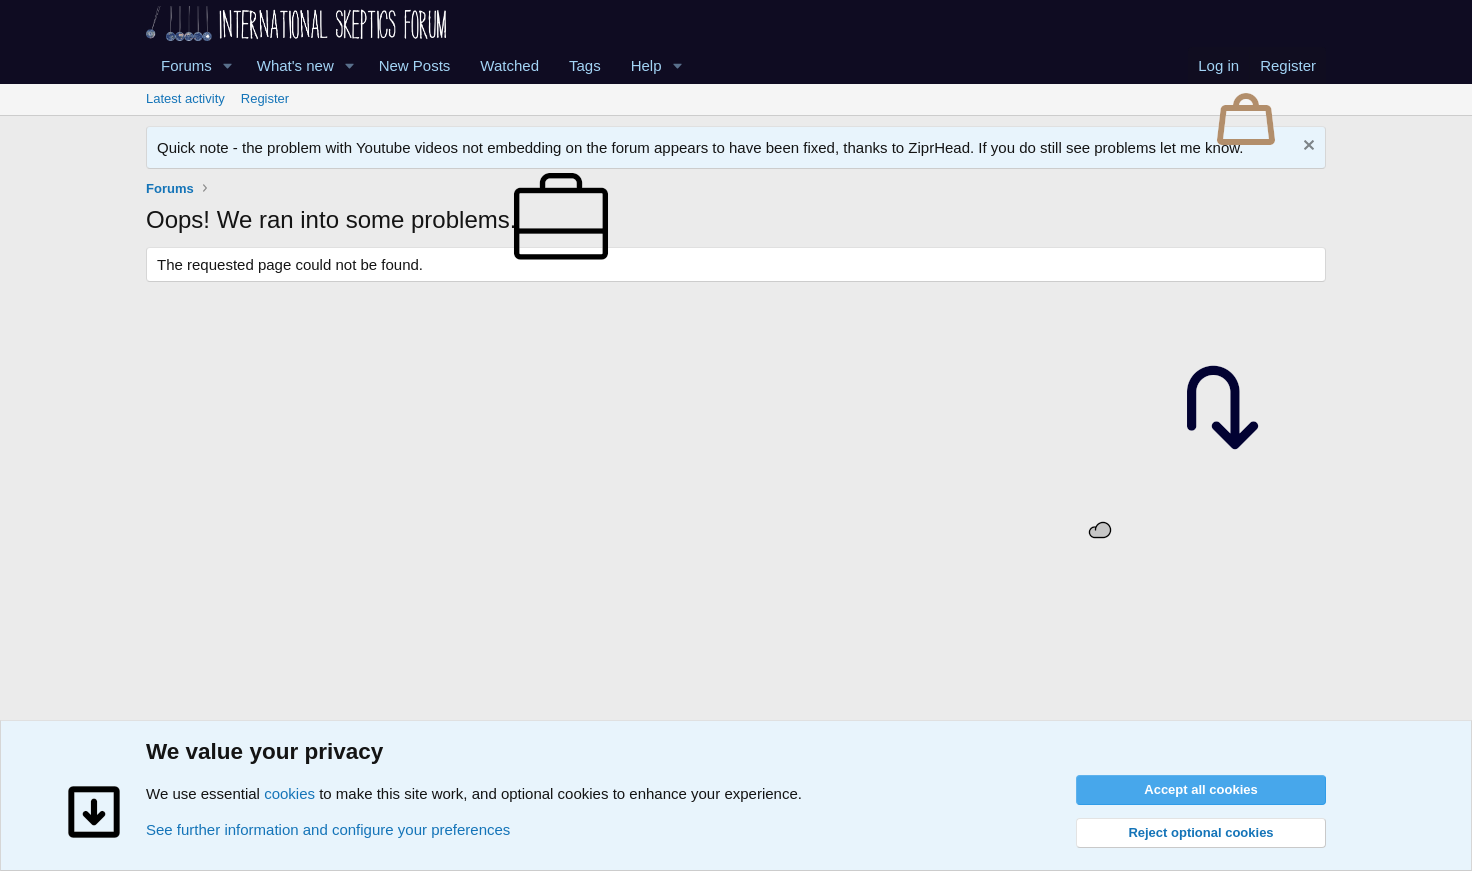  I want to click on access your shopping bag, so click(1246, 122).